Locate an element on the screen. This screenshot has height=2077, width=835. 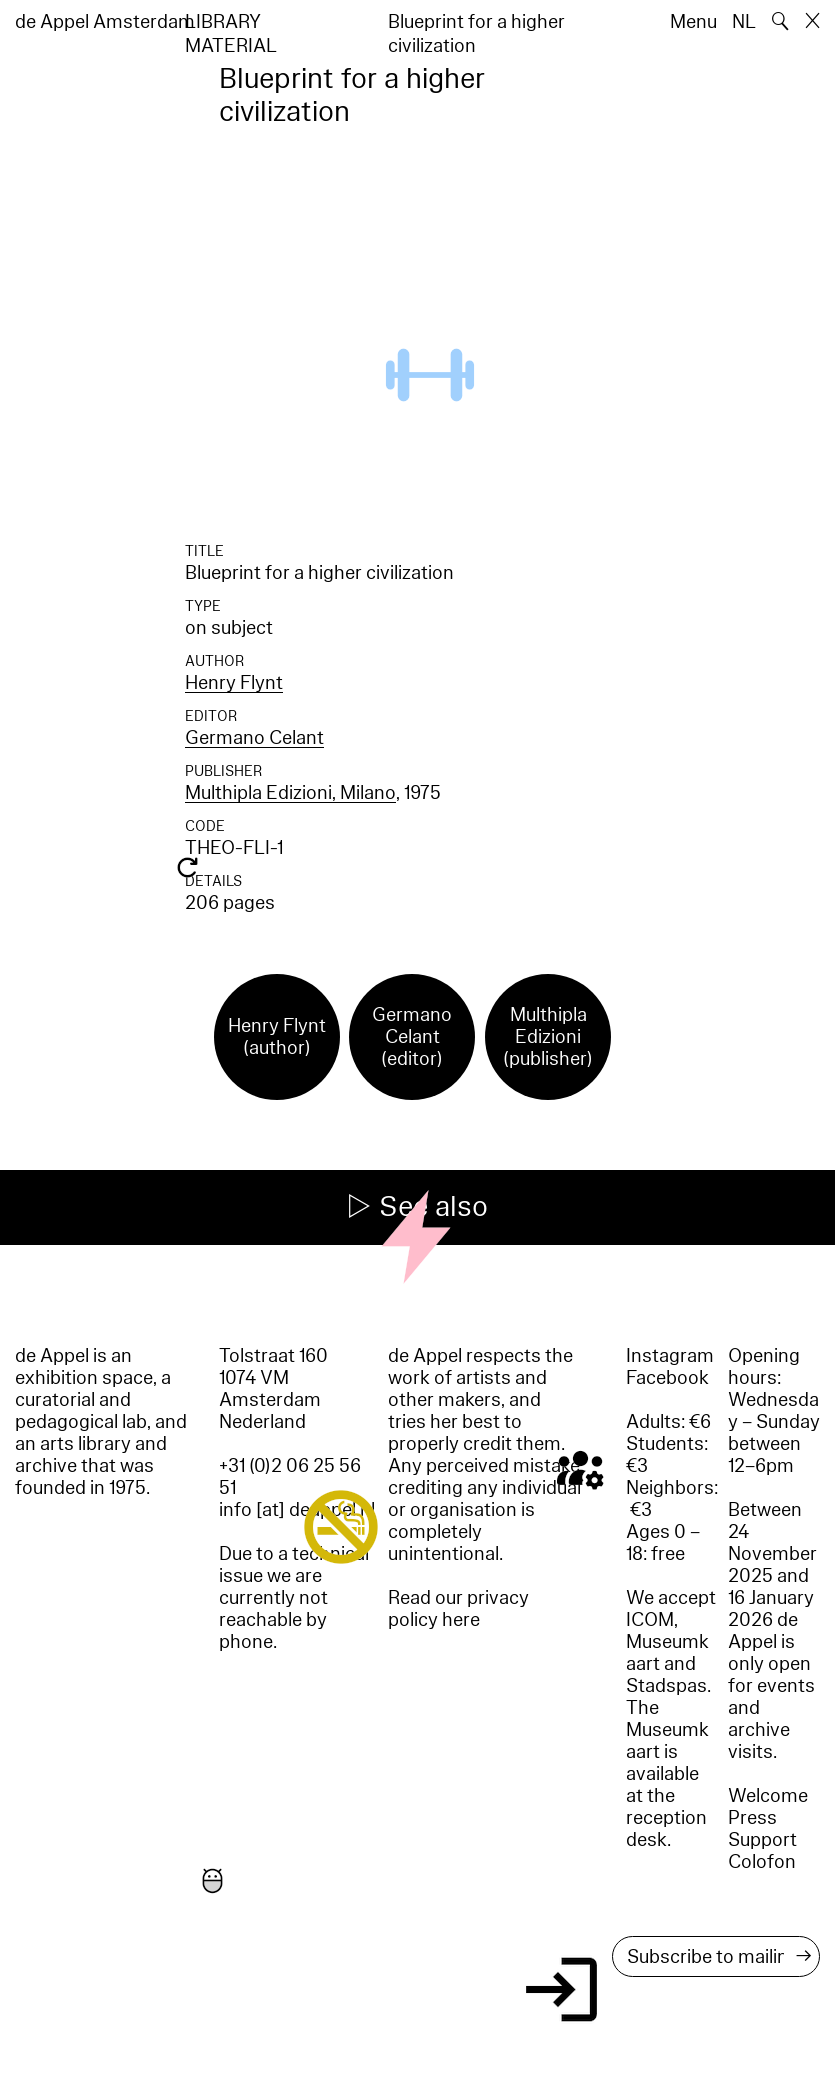
redo the last action is located at coordinates (187, 867).